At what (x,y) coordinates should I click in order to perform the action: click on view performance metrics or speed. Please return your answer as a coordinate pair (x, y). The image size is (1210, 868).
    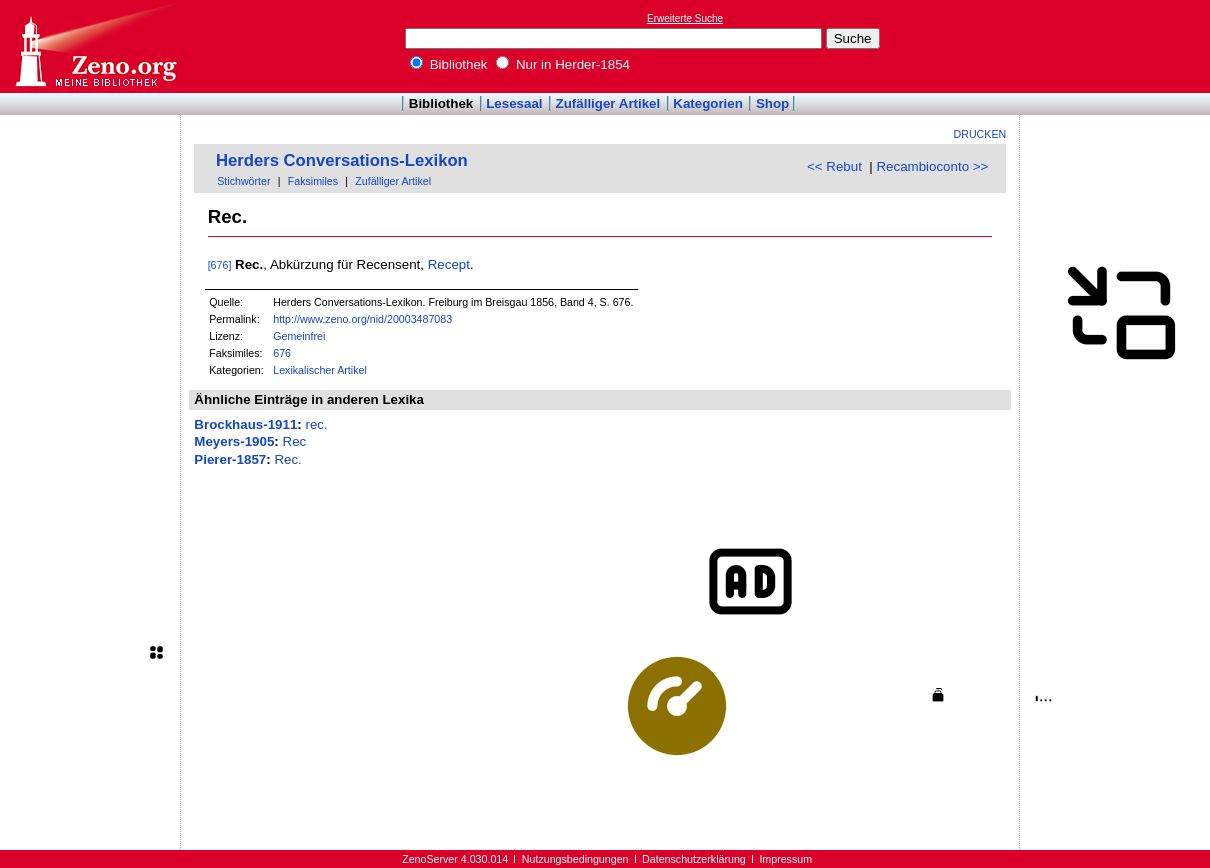
    Looking at the image, I should click on (677, 706).